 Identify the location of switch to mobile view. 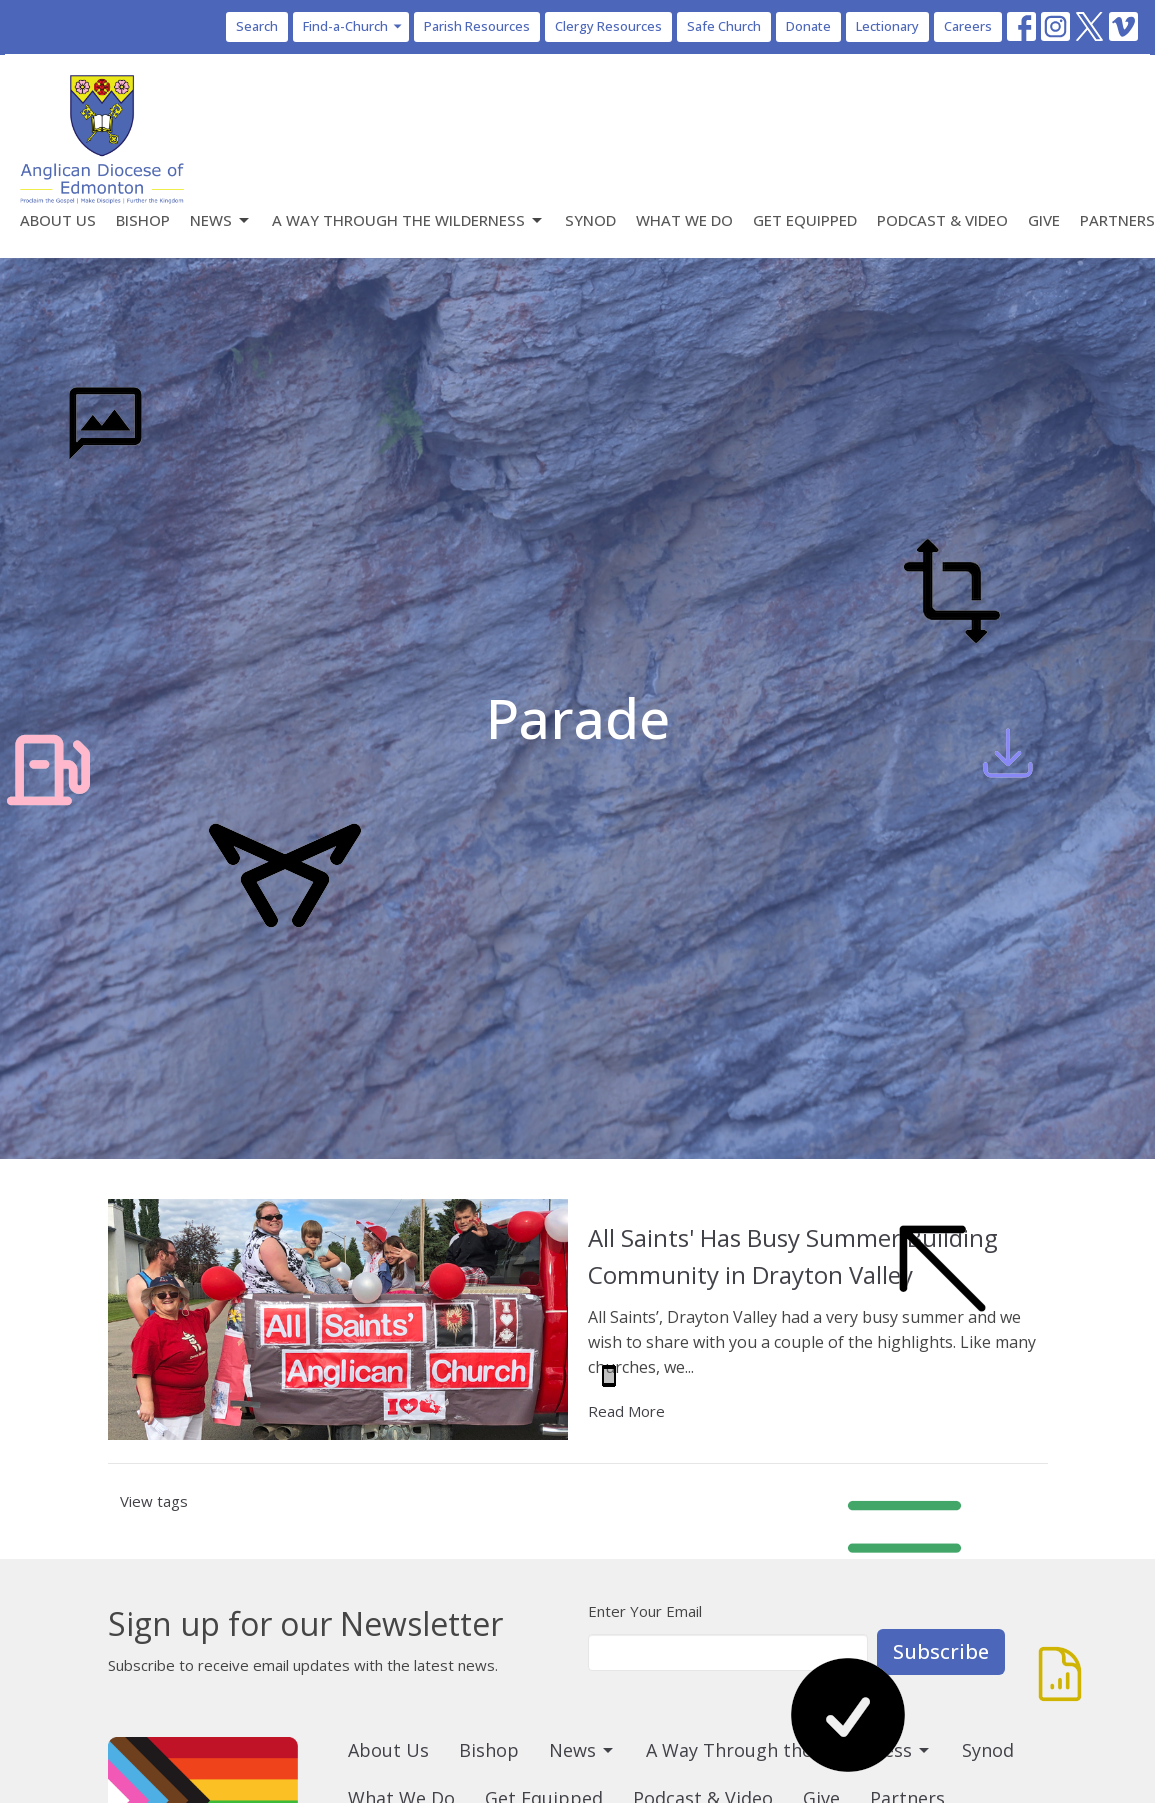
(609, 1376).